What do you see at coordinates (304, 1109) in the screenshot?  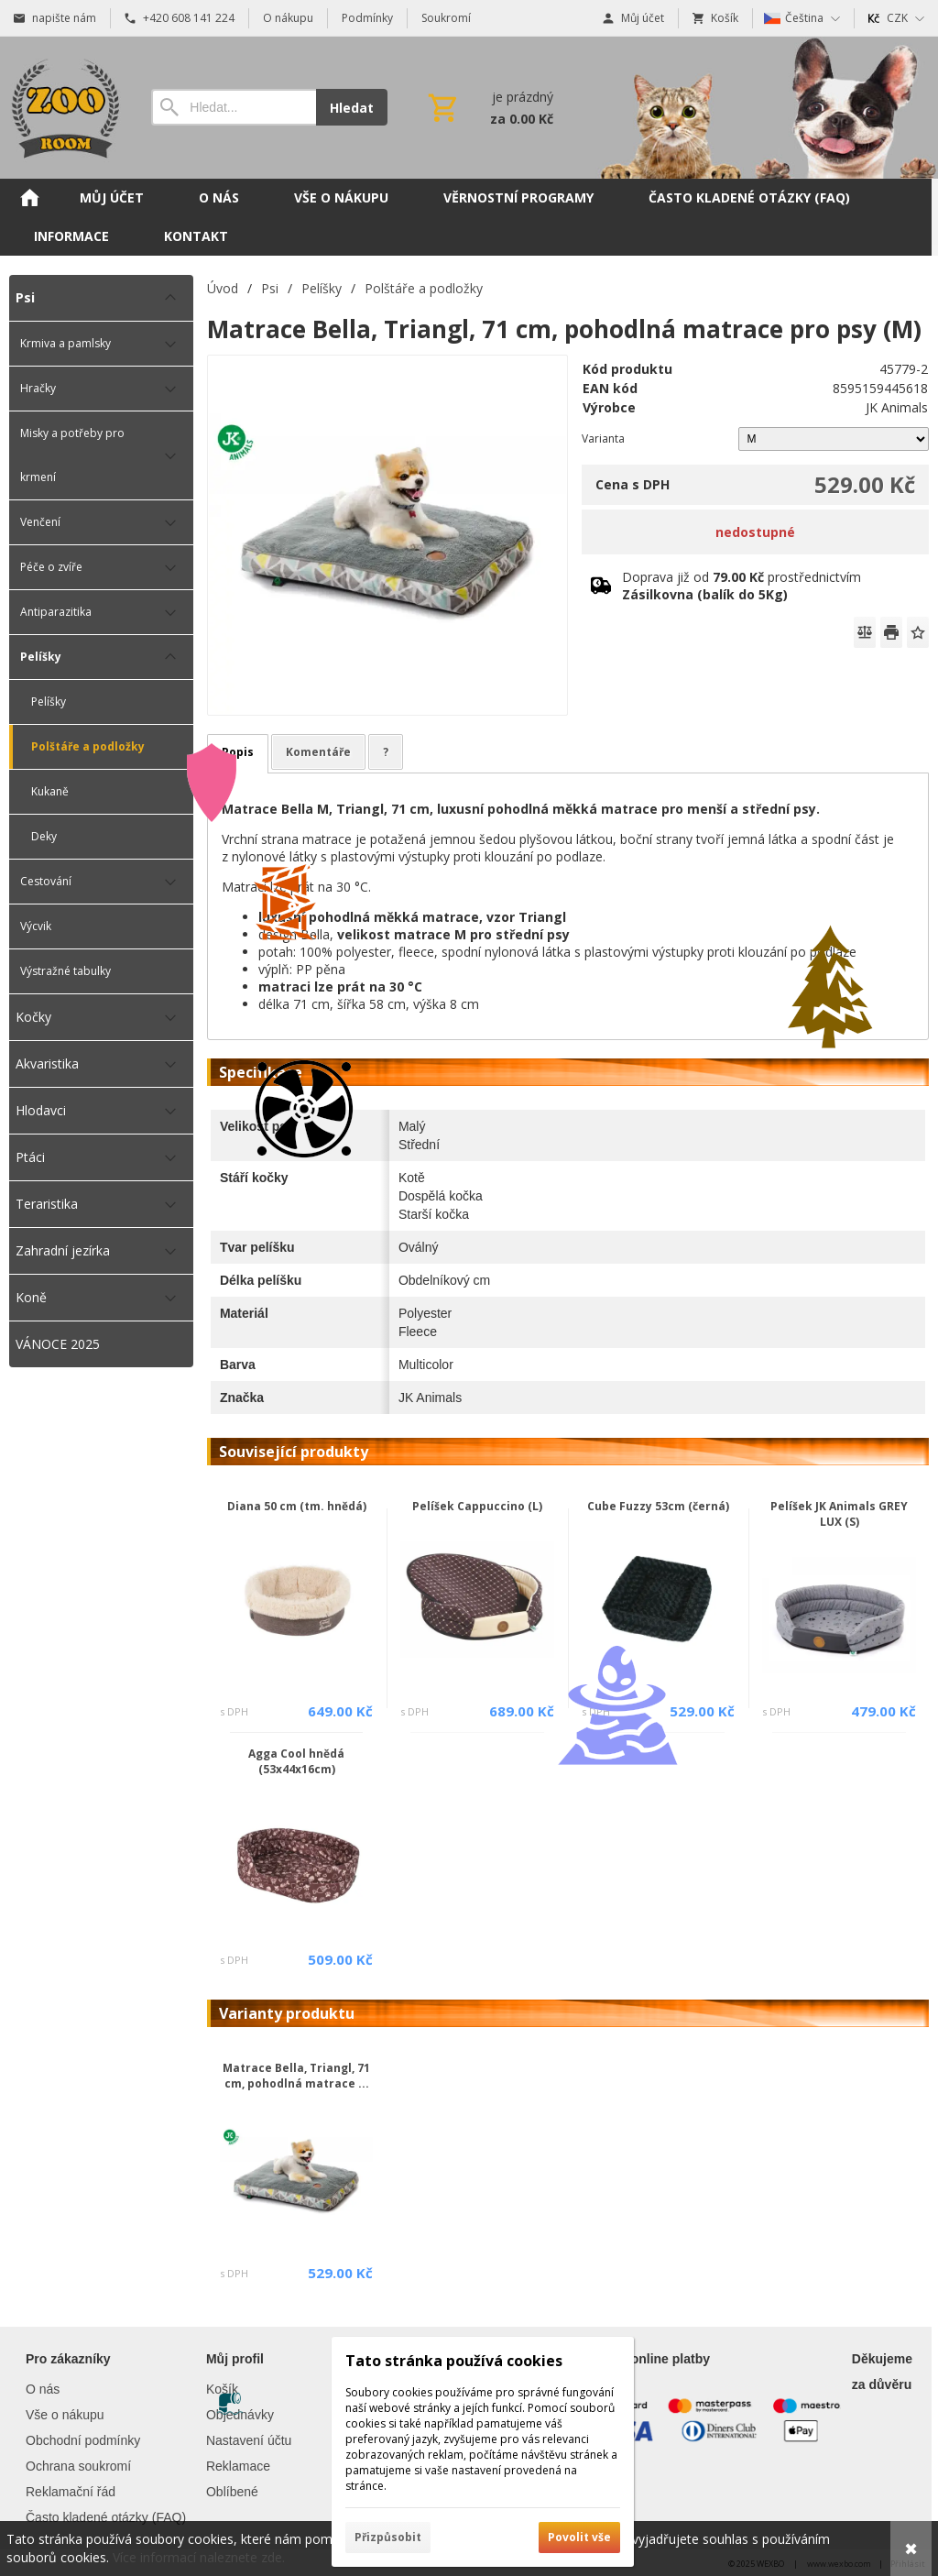 I see `access system cooling or fan settings` at bounding box center [304, 1109].